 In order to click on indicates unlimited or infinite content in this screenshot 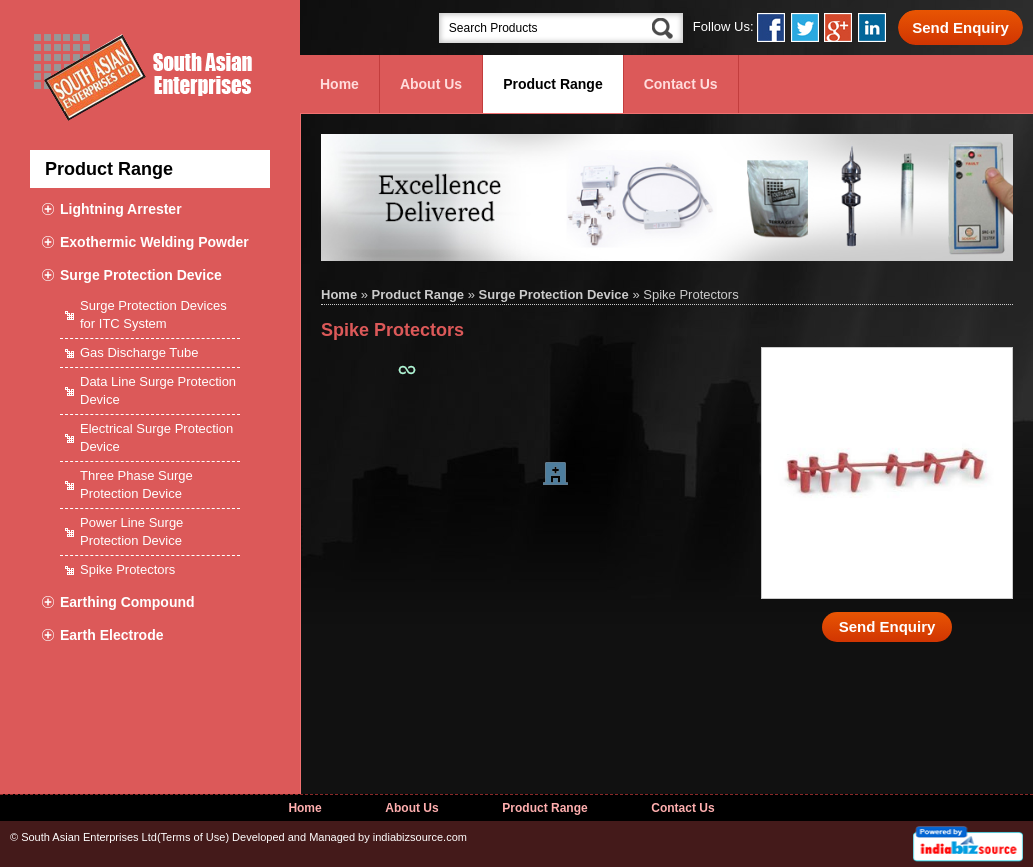, I will do `click(407, 370)`.